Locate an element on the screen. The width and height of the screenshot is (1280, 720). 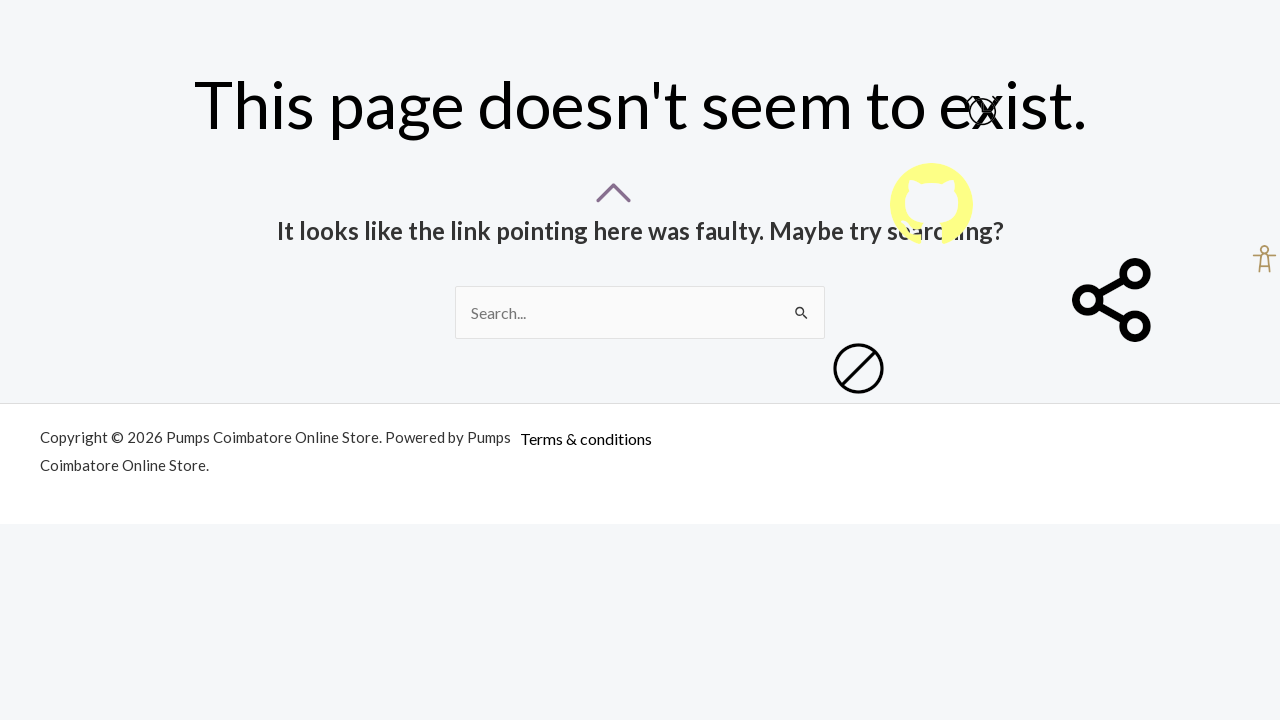
collapse an expanded section is located at coordinates (613, 192).